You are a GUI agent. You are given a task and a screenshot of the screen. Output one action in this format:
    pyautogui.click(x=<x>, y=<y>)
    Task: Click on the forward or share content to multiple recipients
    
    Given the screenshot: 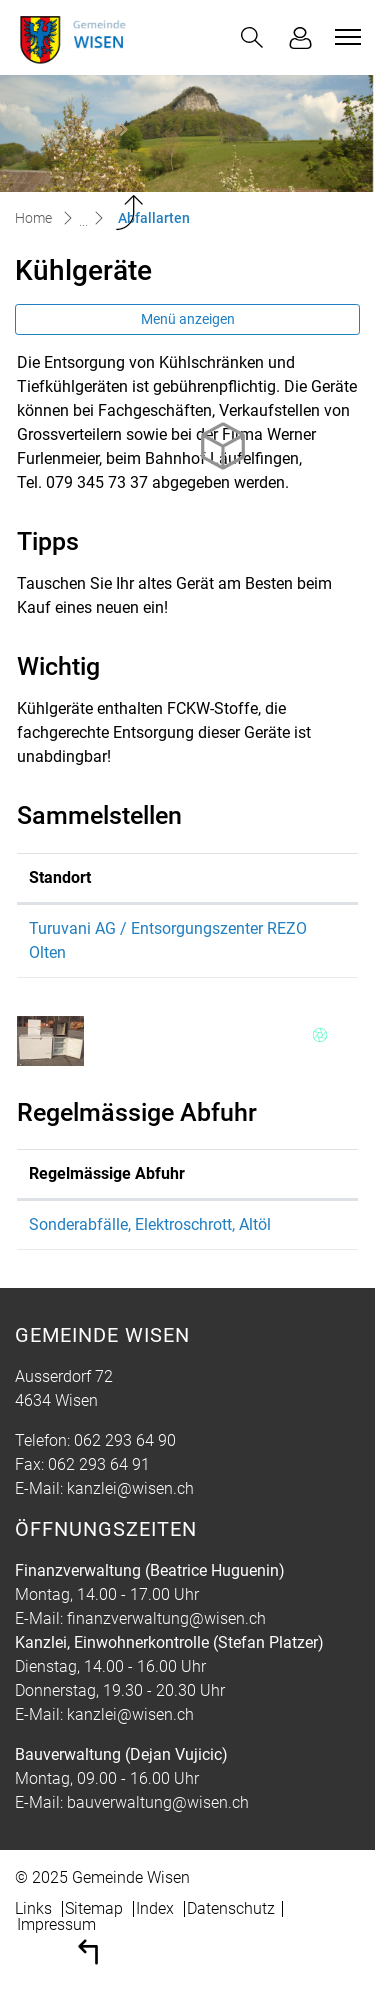 What is the action you would take?
    pyautogui.click(x=116, y=132)
    